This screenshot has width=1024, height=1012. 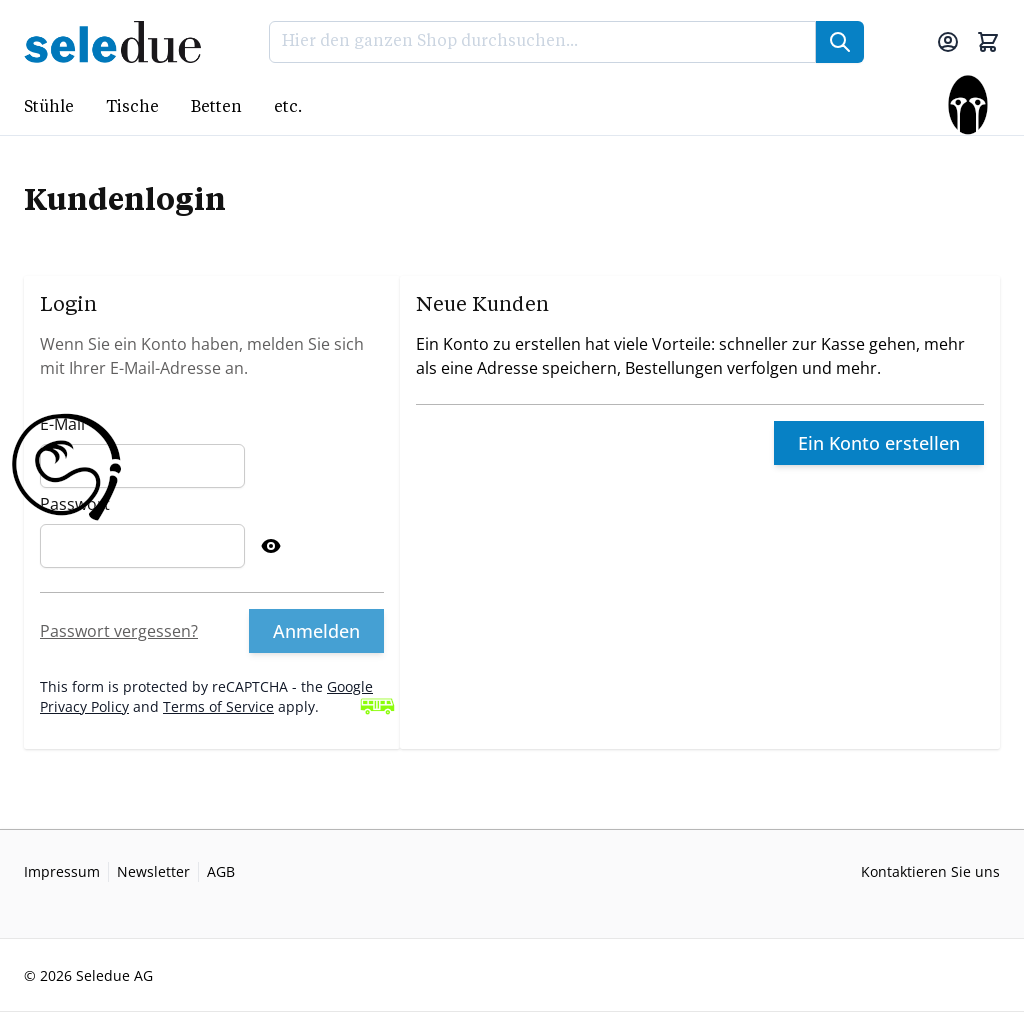 I want to click on whip weapon item in a game inventory, so click(x=66, y=466).